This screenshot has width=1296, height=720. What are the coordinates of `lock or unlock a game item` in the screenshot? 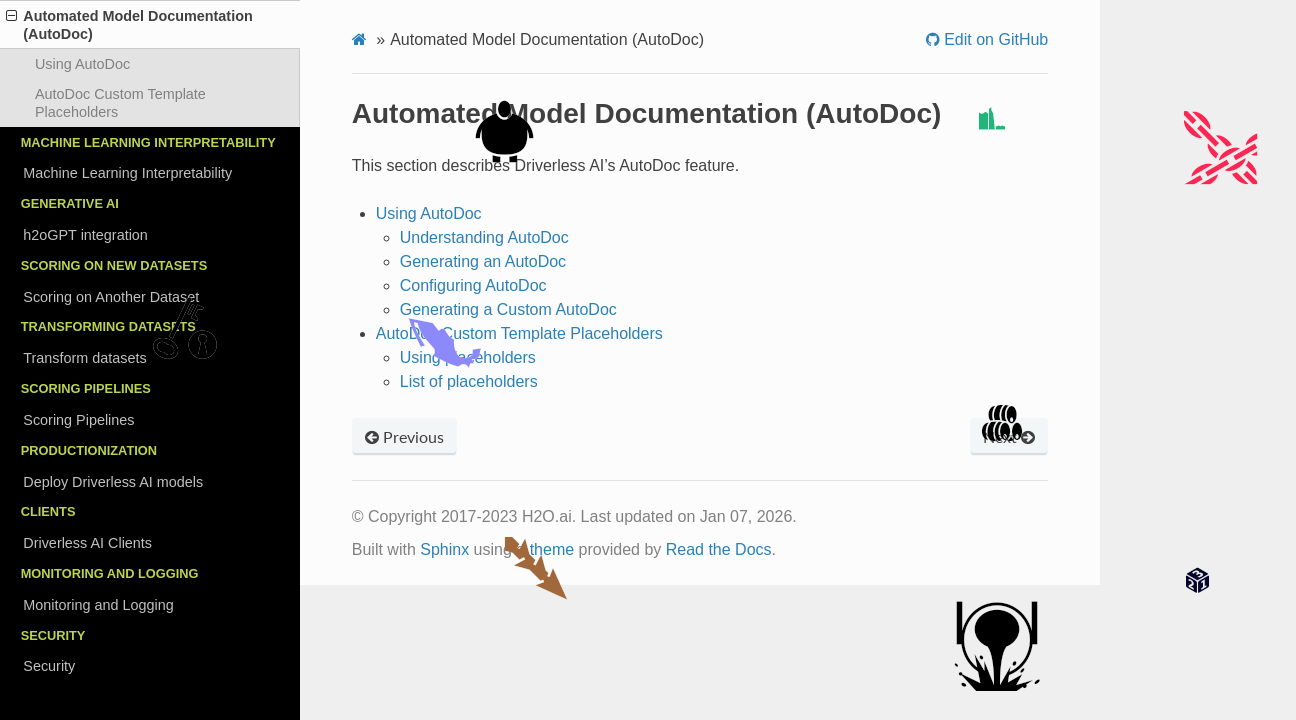 It's located at (185, 328).